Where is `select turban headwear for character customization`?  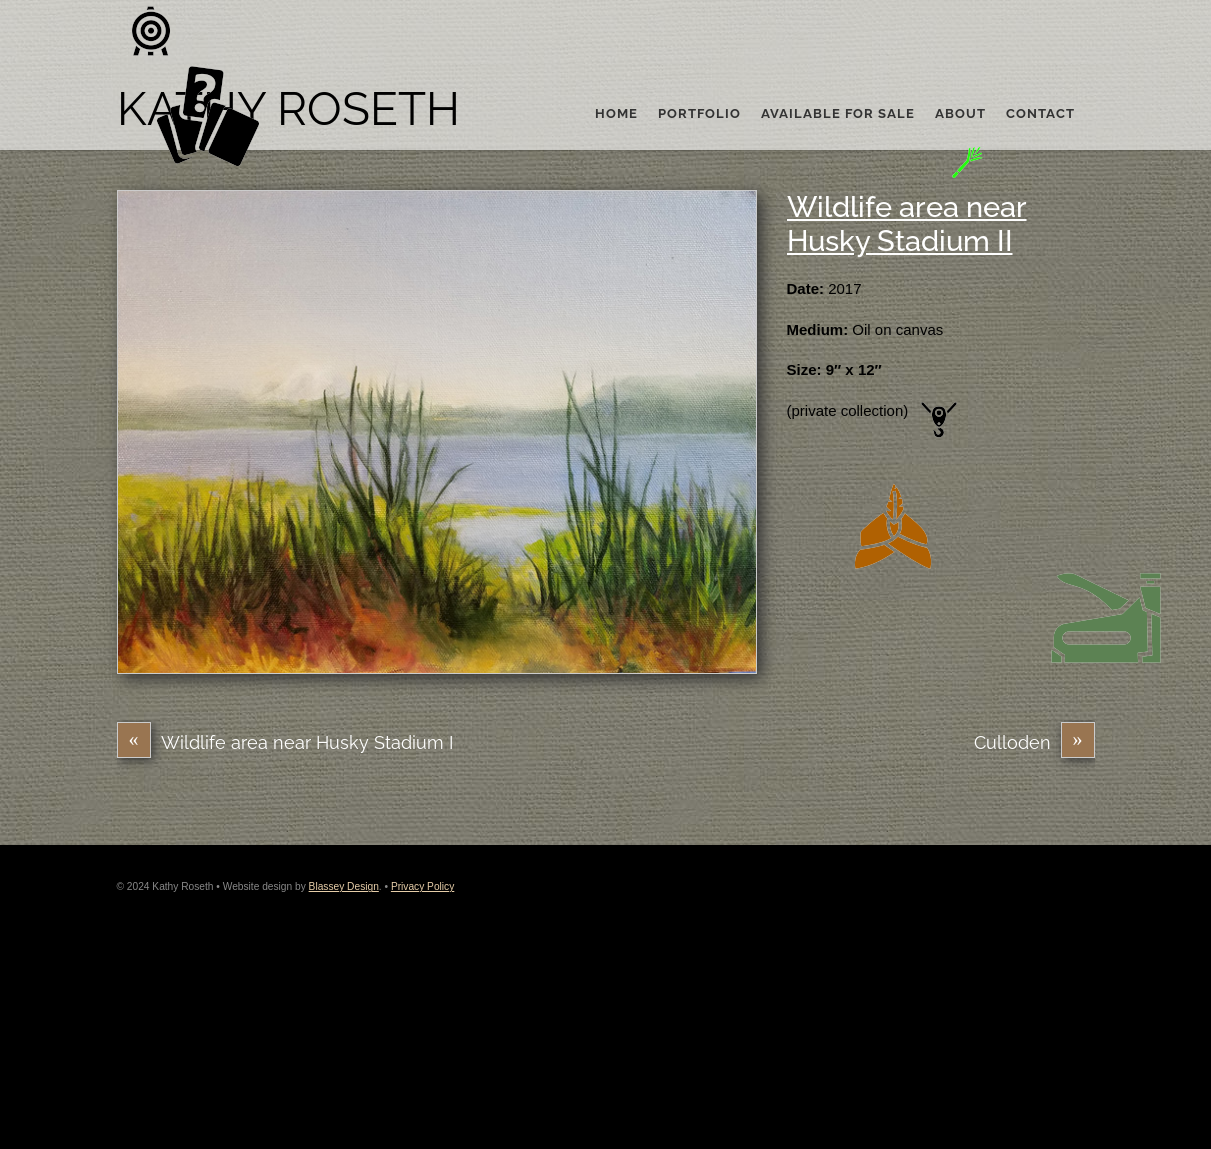 select turban headwear for character customization is located at coordinates (894, 527).